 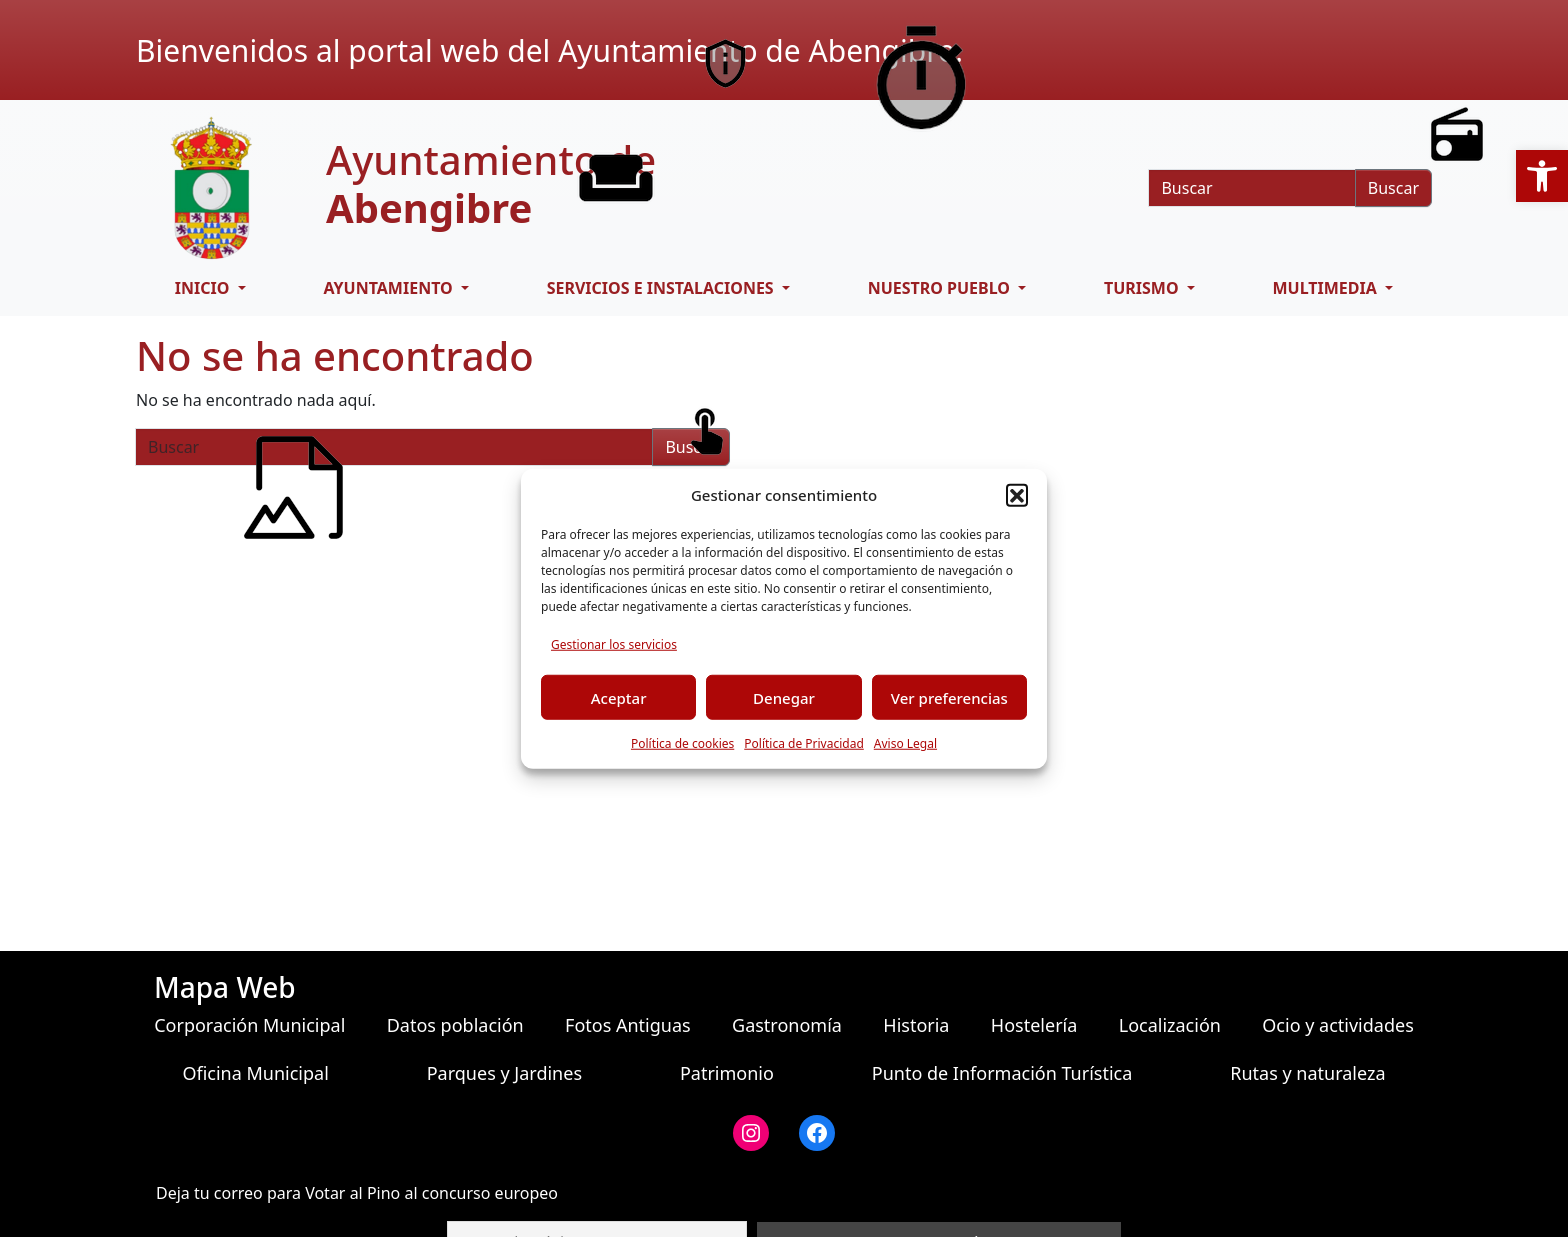 What do you see at coordinates (1457, 135) in the screenshot?
I see `open radio or audio streaming` at bounding box center [1457, 135].